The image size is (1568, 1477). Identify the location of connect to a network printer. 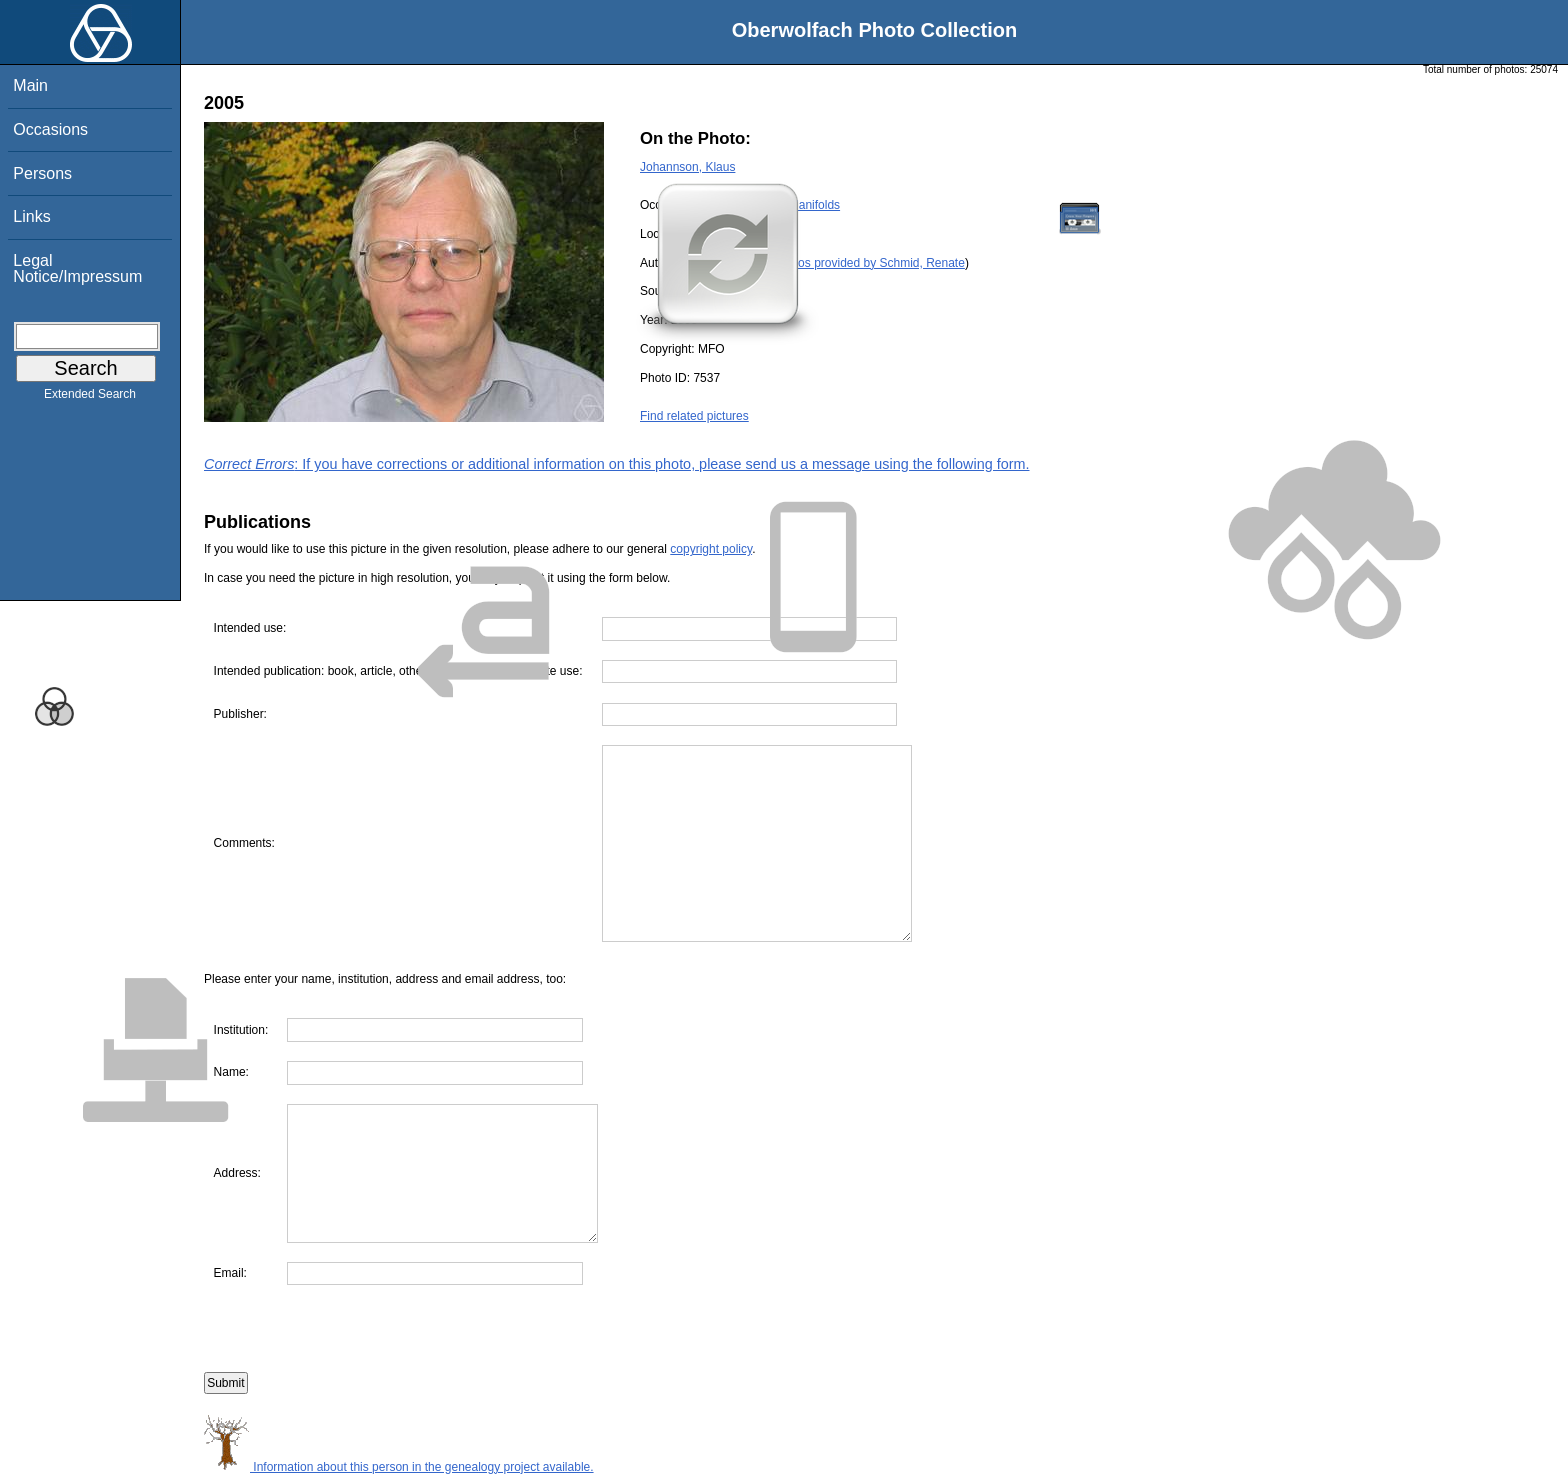
(166, 1039).